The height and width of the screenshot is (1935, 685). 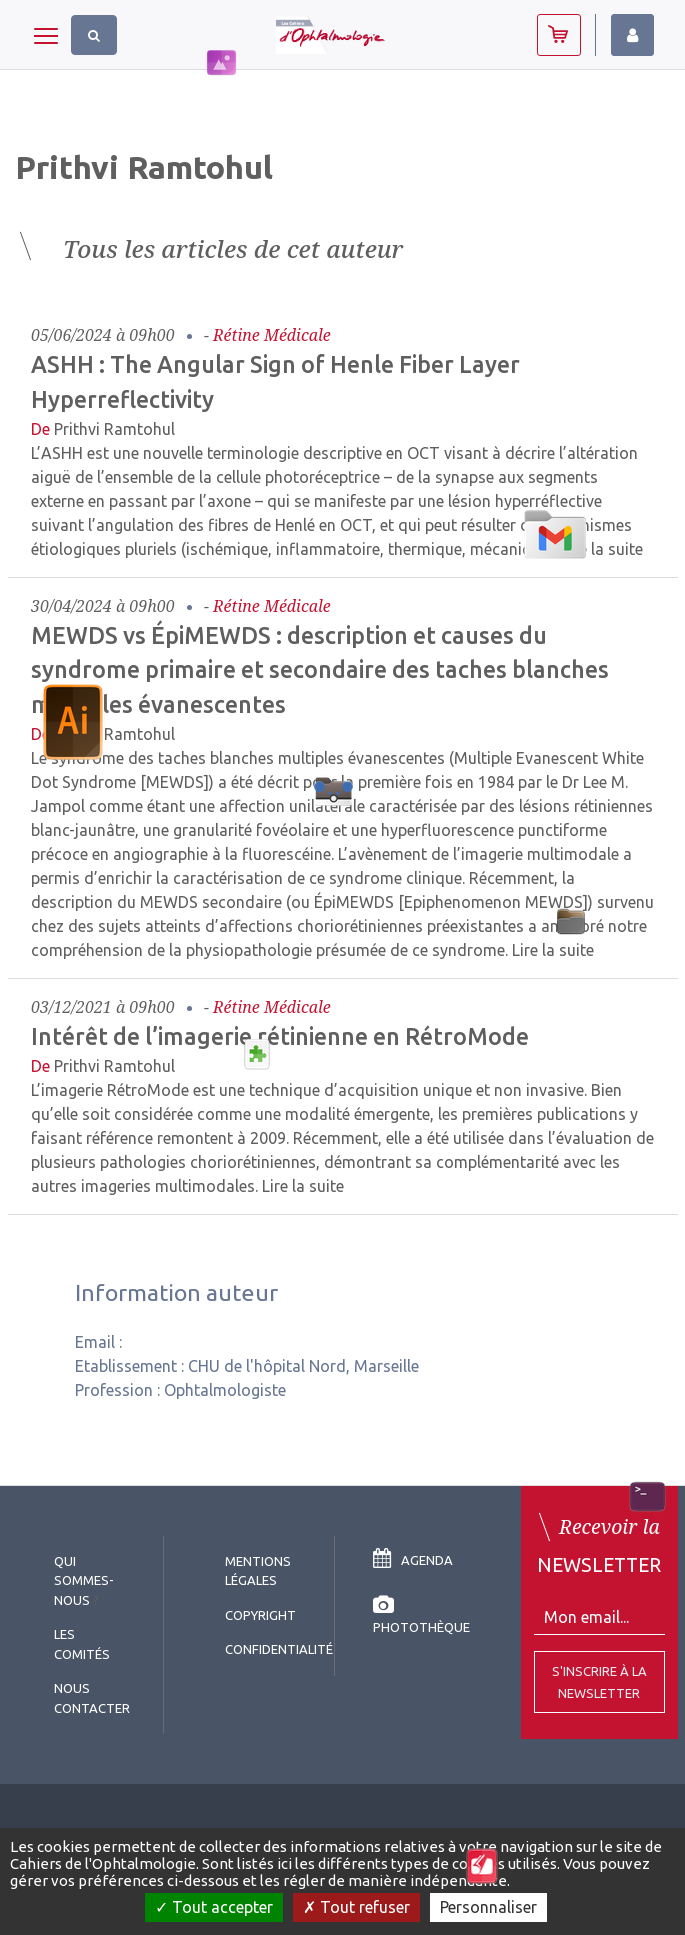 I want to click on an EPS image file, so click(x=482, y=1866).